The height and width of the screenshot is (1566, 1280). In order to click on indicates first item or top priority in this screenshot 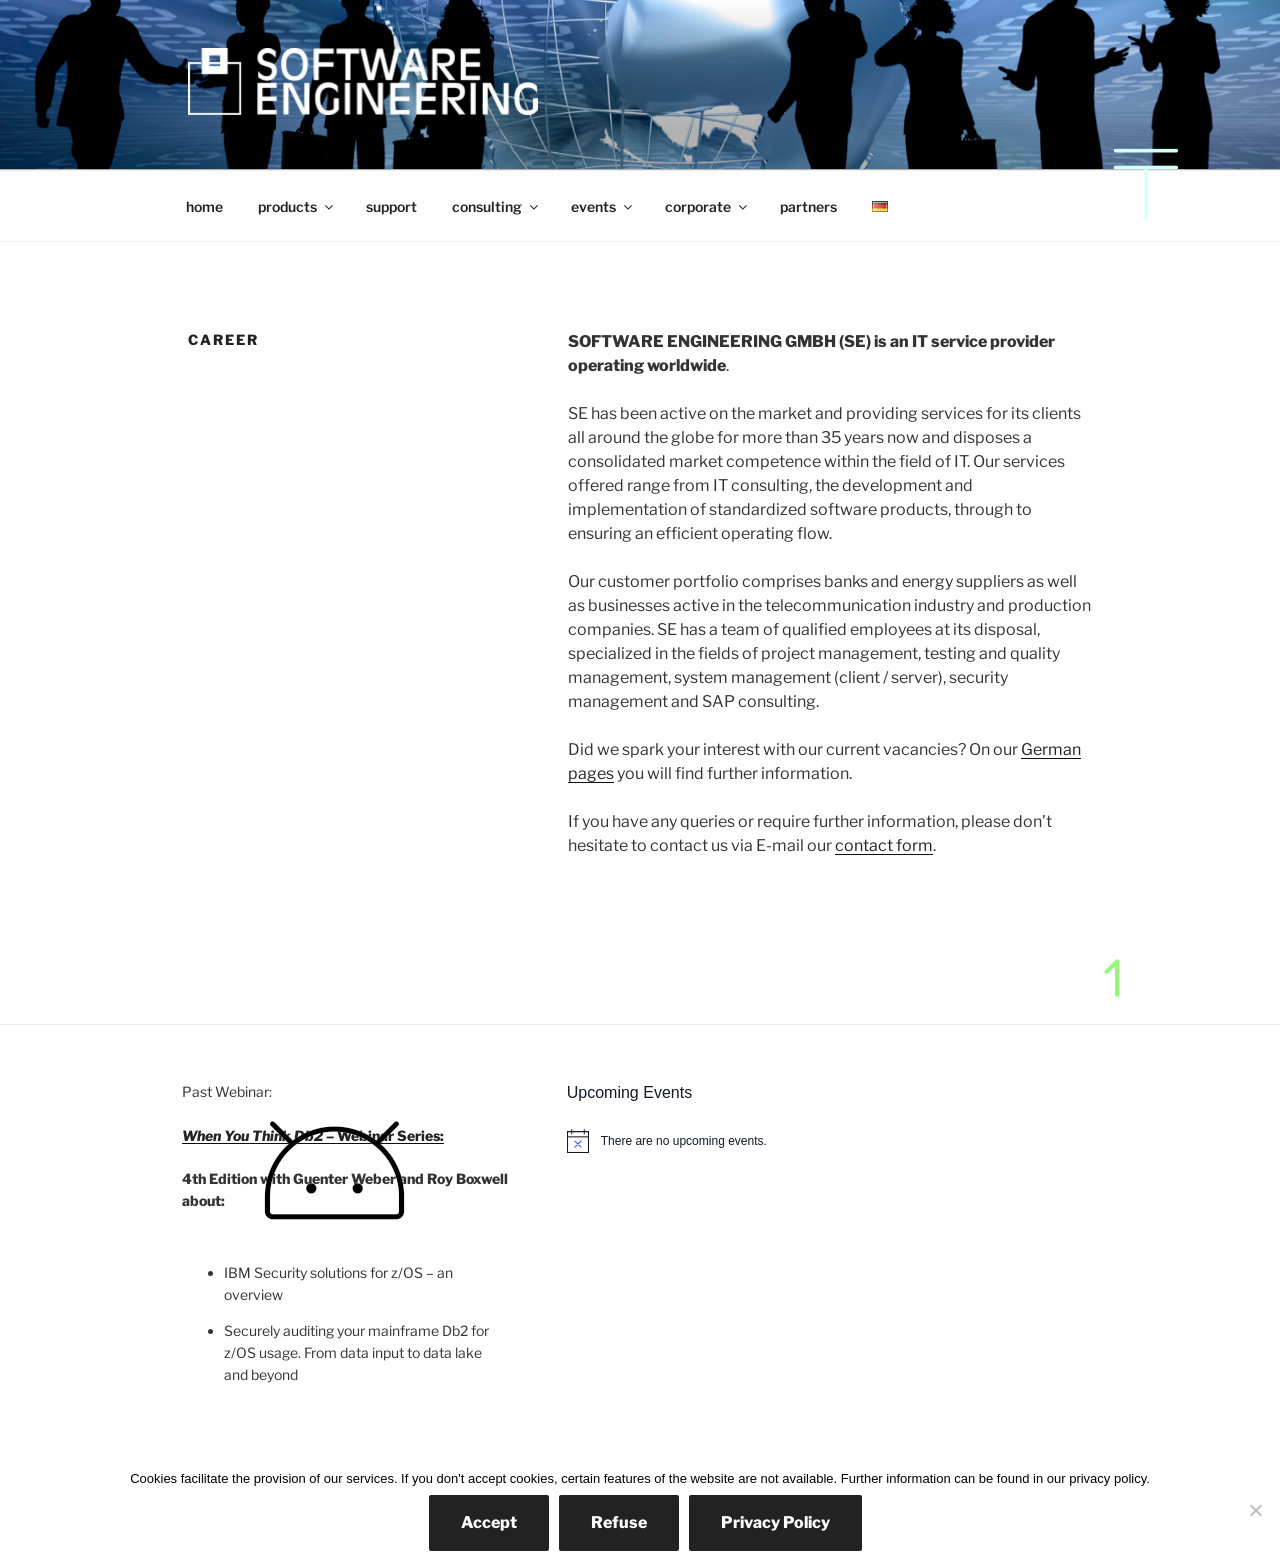, I will do `click(1115, 978)`.